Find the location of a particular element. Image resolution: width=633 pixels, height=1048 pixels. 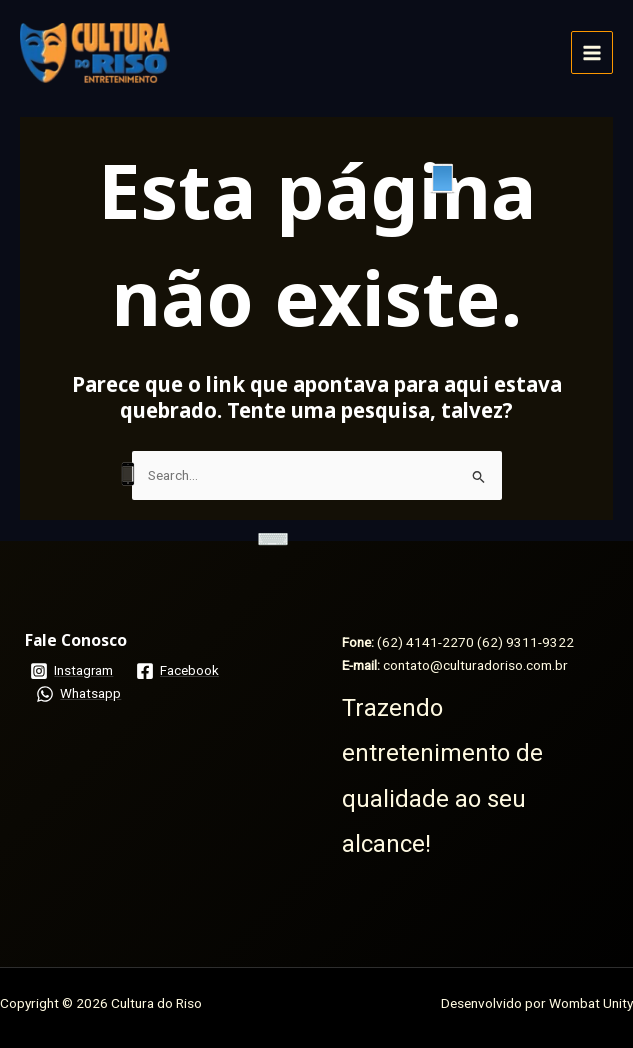

iPad Pro with cellular connectivity is located at coordinates (442, 178).